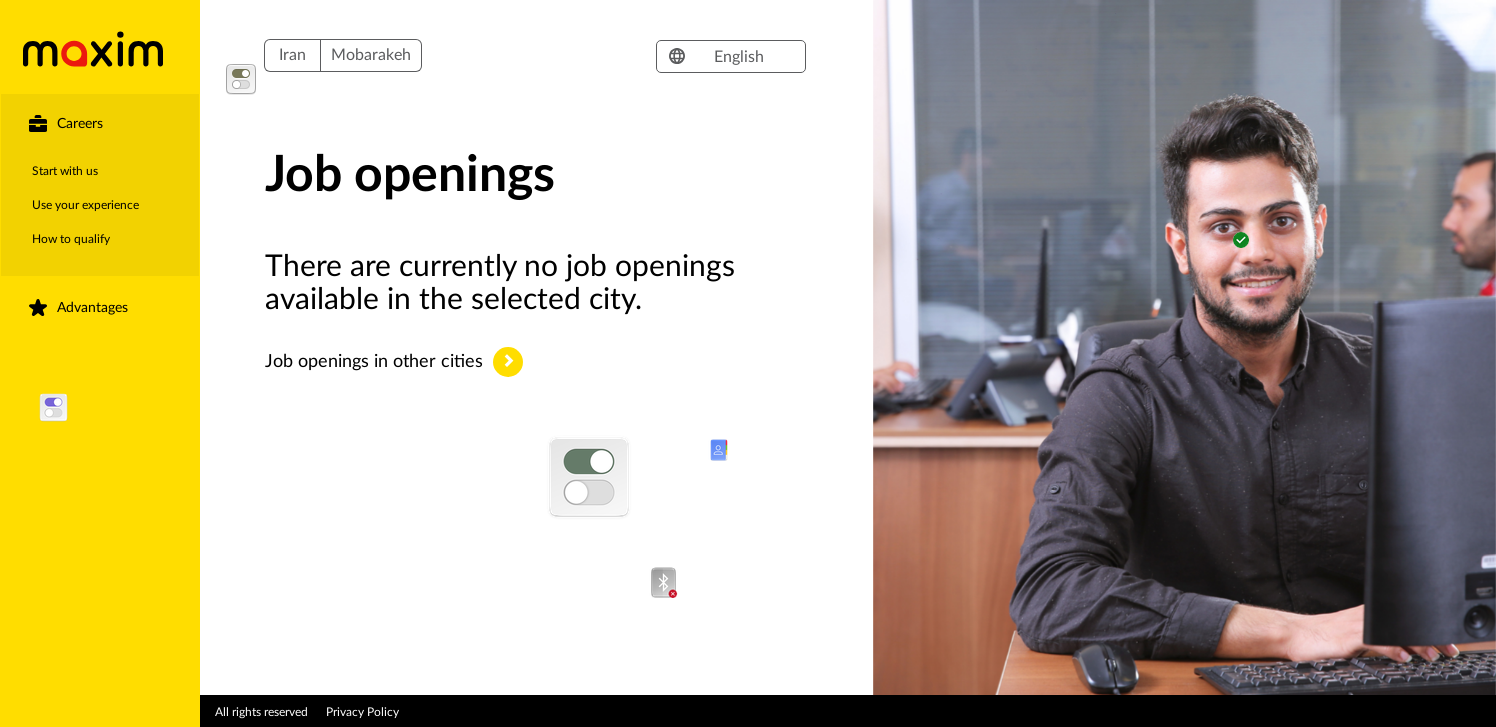  I want to click on confirm or apply changes, so click(1241, 240).